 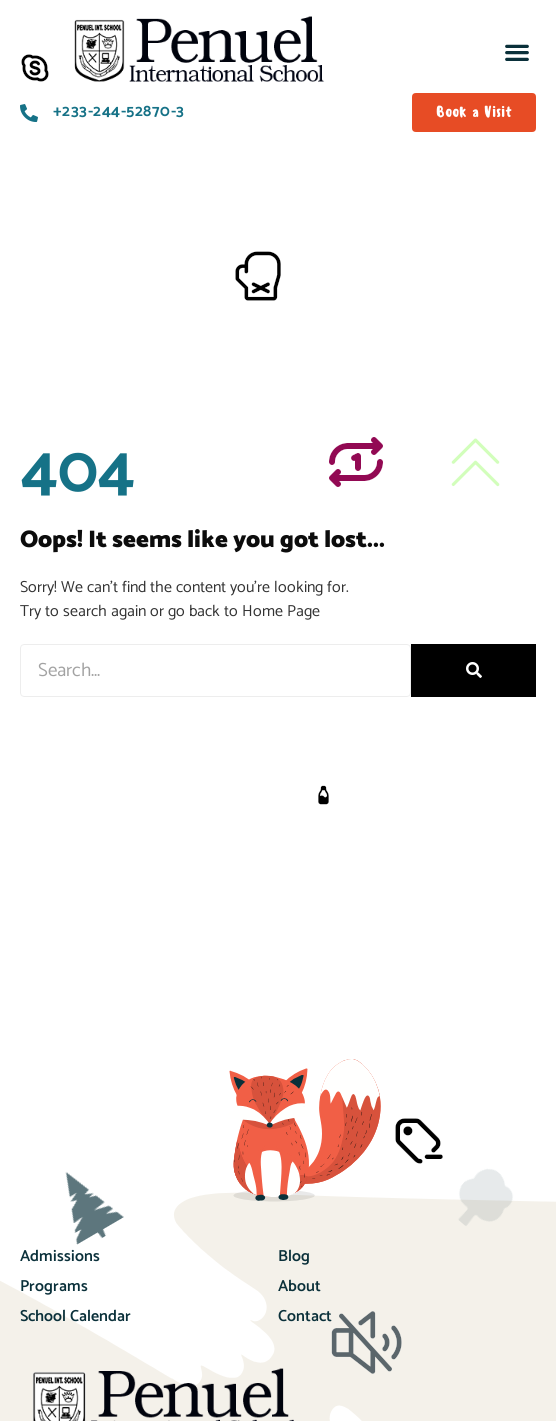 What do you see at coordinates (365, 1342) in the screenshot?
I see `mute audio or sound` at bounding box center [365, 1342].